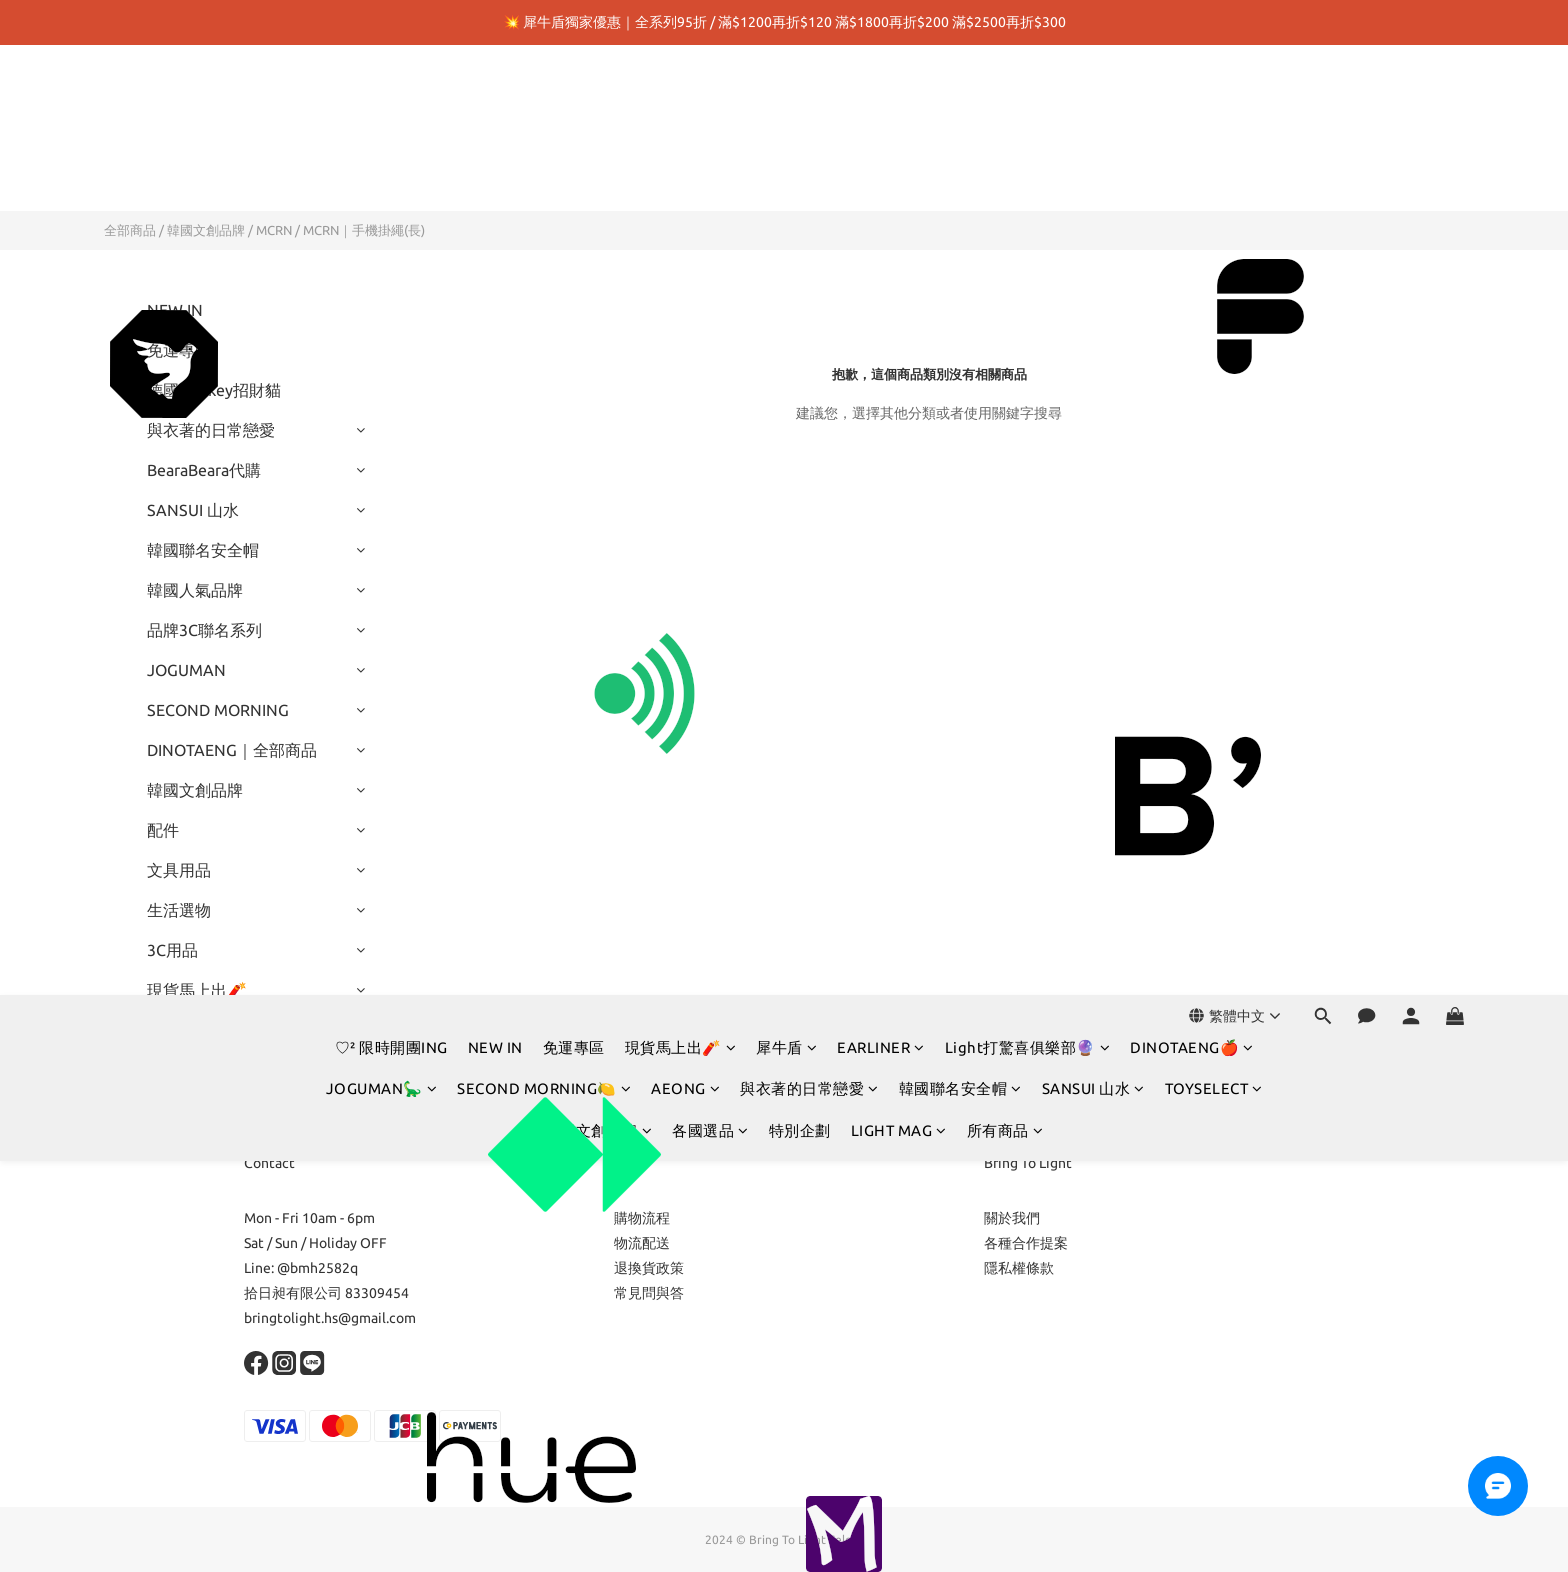 Image resolution: width=1568 pixels, height=1572 pixels. I want to click on formbricks logo, so click(1260, 316).